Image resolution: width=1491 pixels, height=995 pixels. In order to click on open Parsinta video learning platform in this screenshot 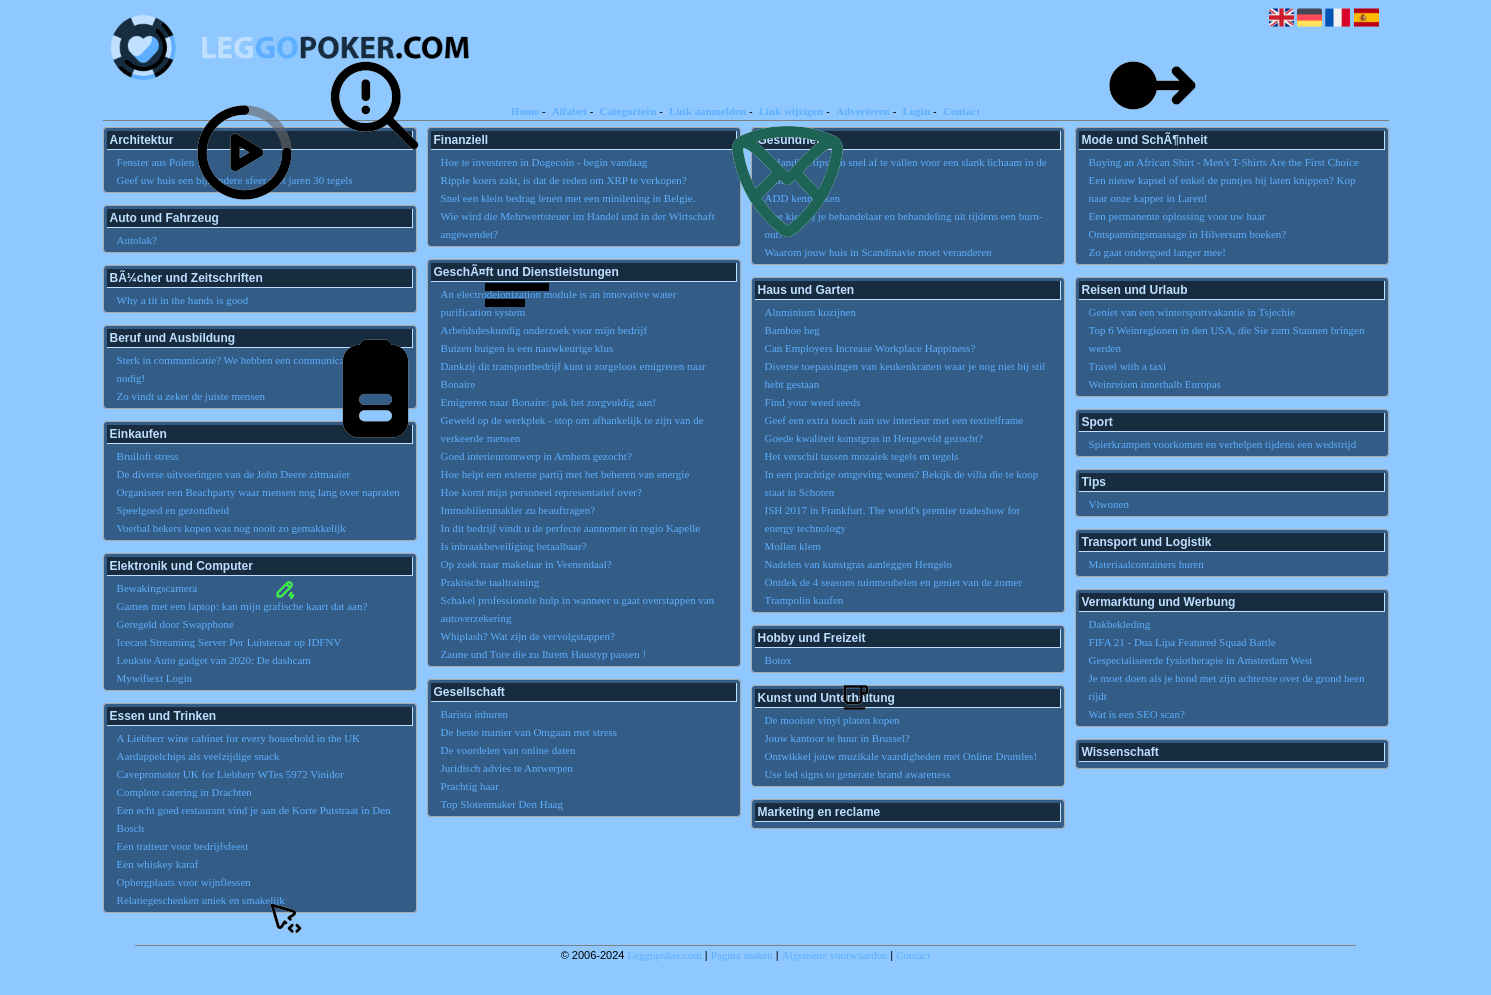, I will do `click(244, 152)`.